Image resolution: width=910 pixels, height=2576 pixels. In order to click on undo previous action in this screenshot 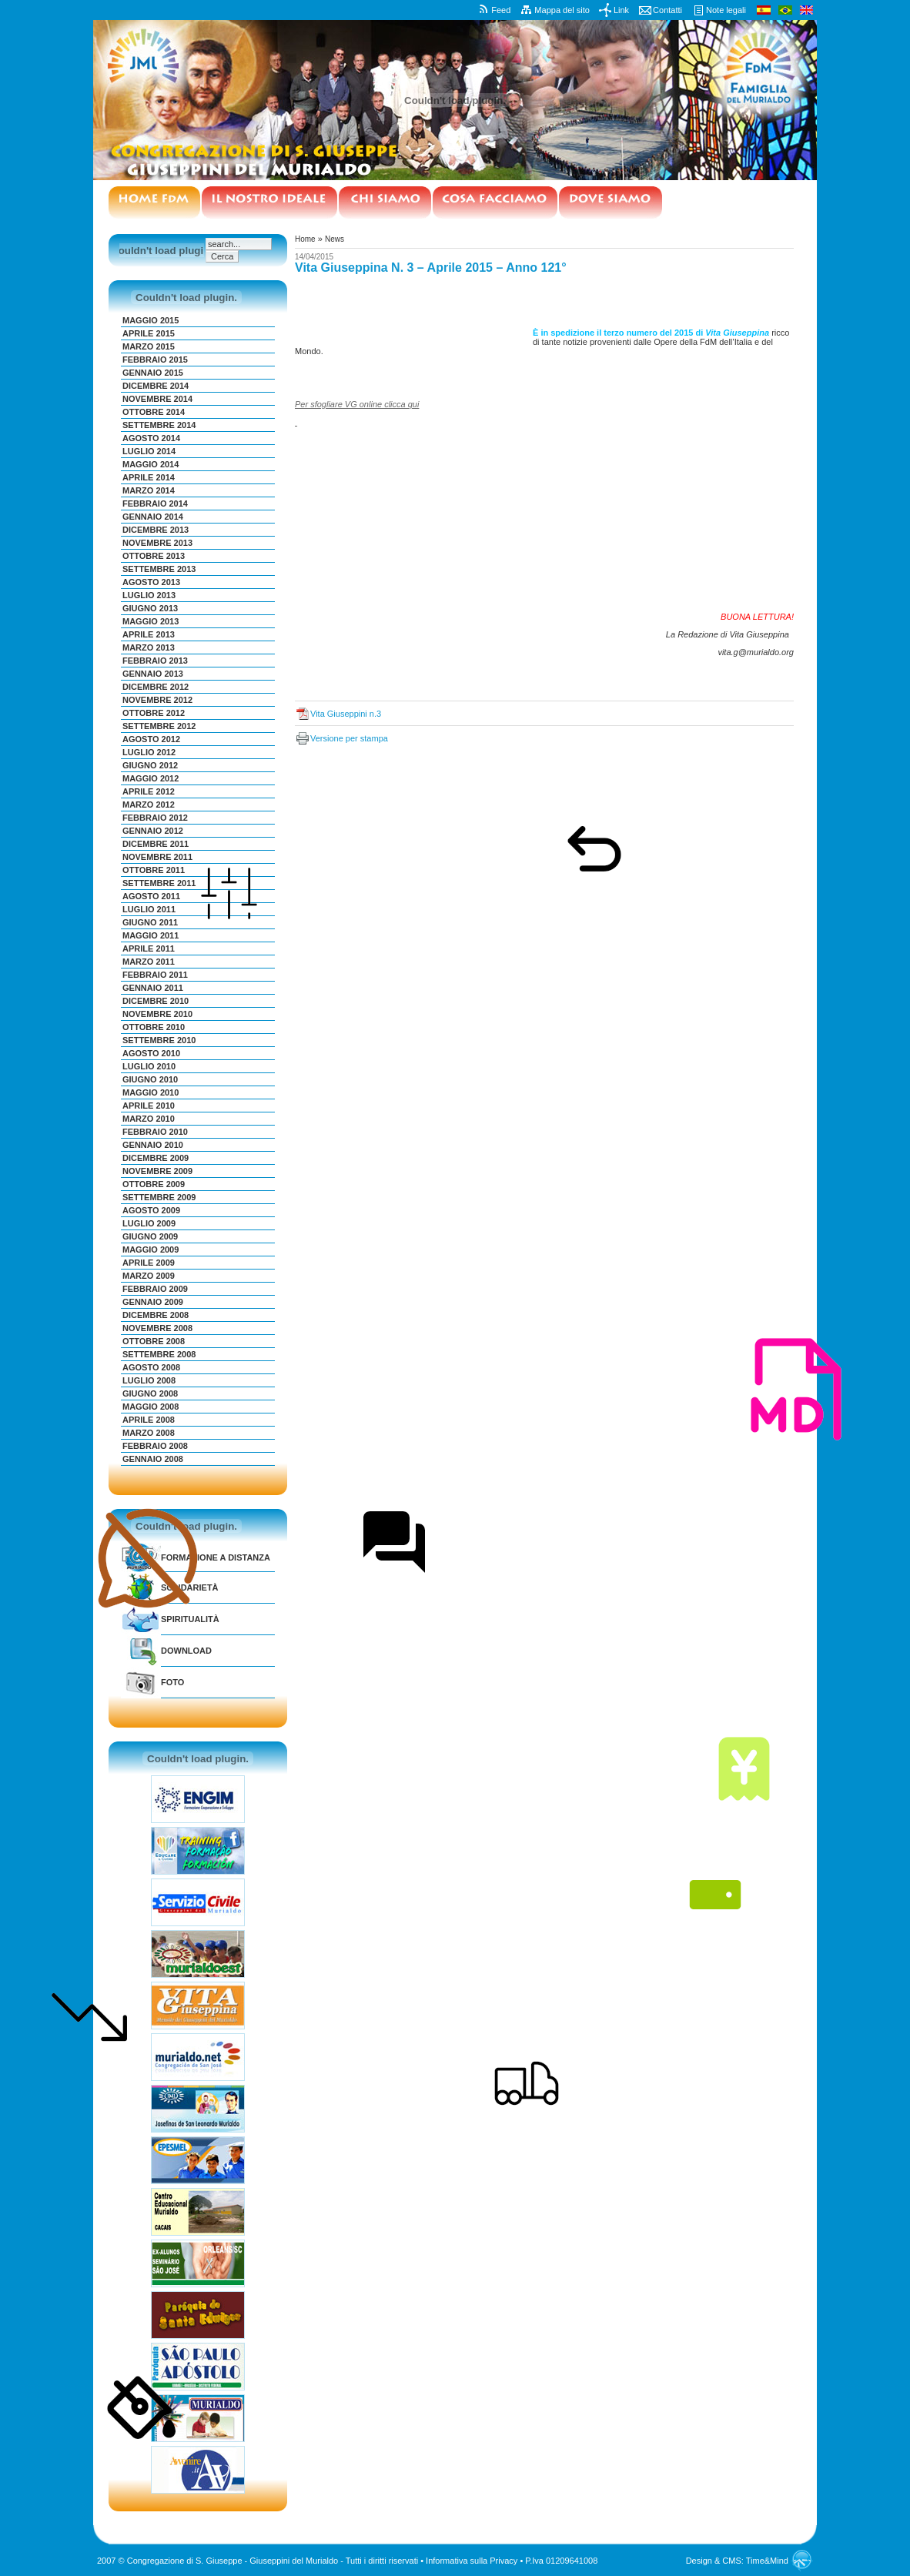, I will do `click(594, 851)`.